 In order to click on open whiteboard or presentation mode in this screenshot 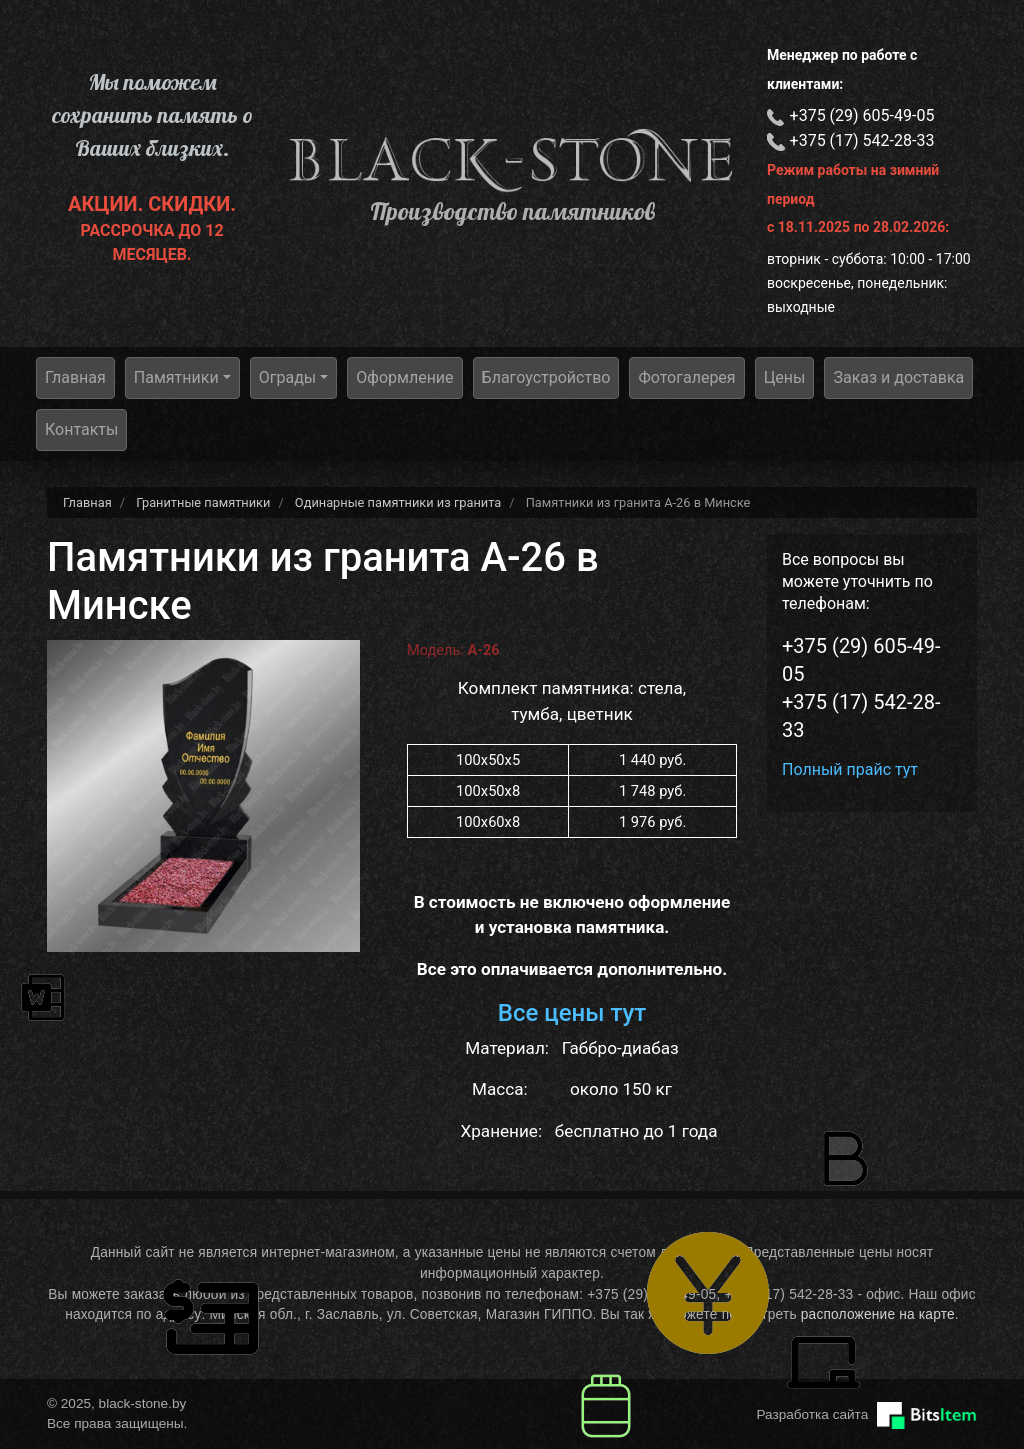, I will do `click(823, 1363)`.